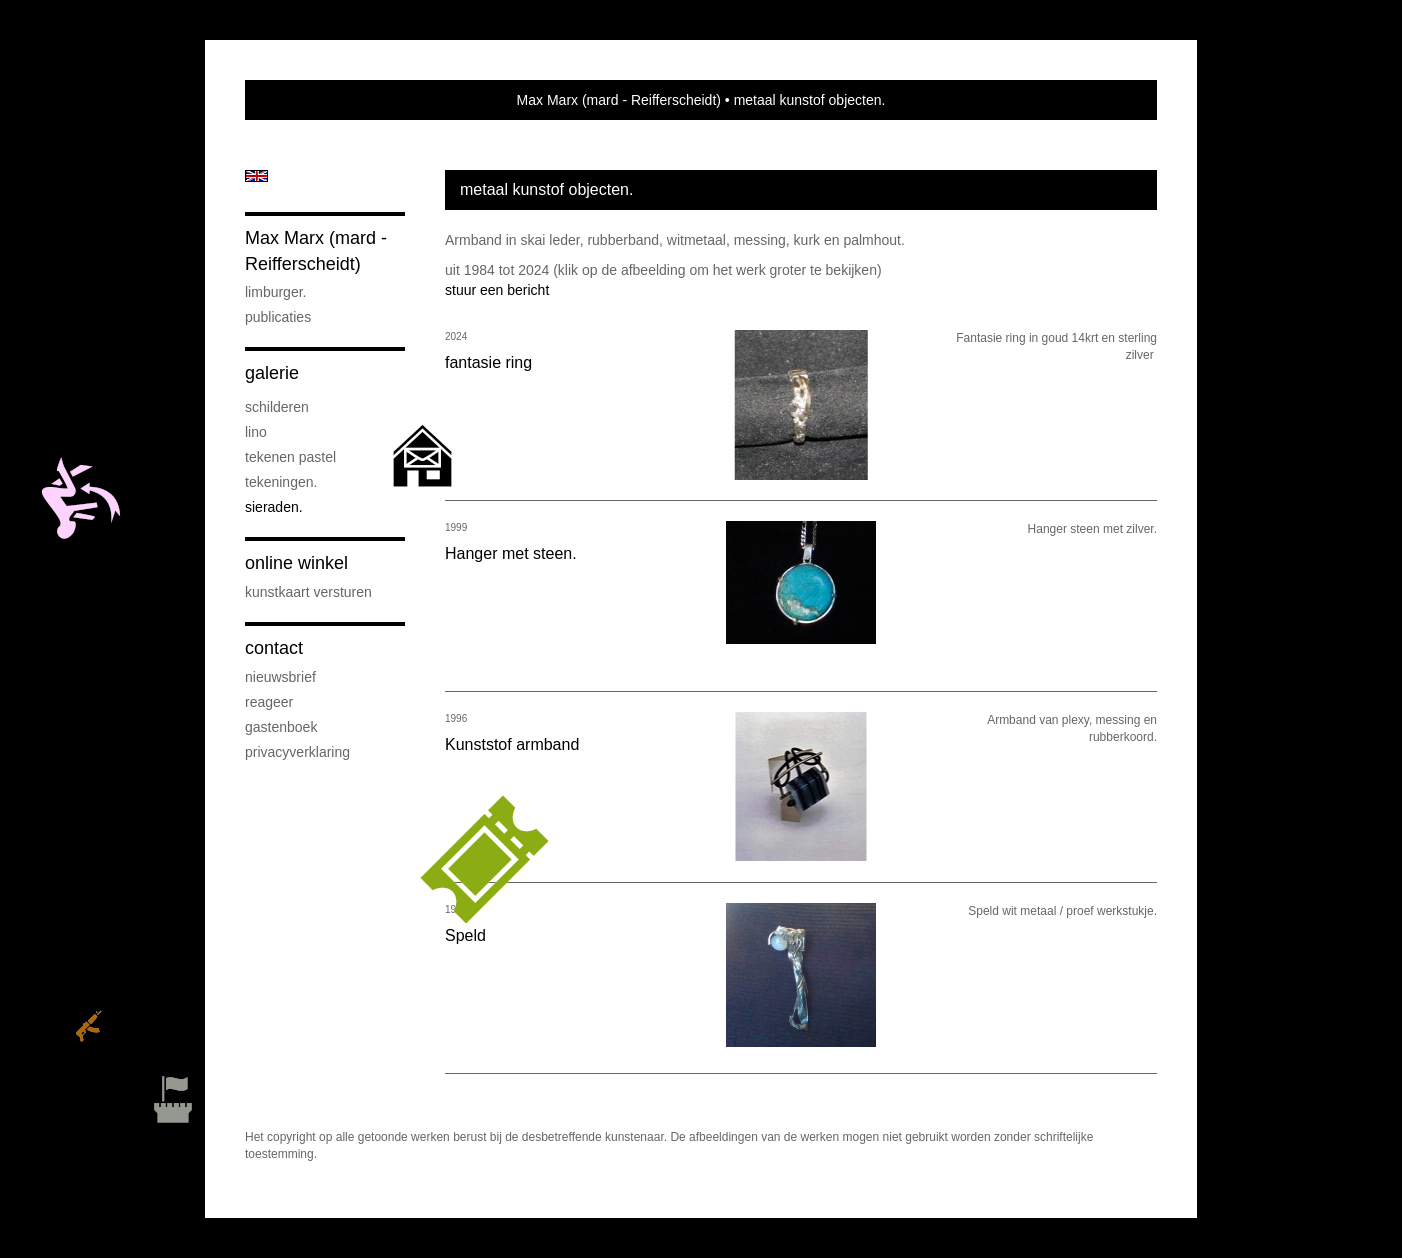 The height and width of the screenshot is (1258, 1402). Describe the element at coordinates (422, 455) in the screenshot. I see `find nearby post office locations` at that location.